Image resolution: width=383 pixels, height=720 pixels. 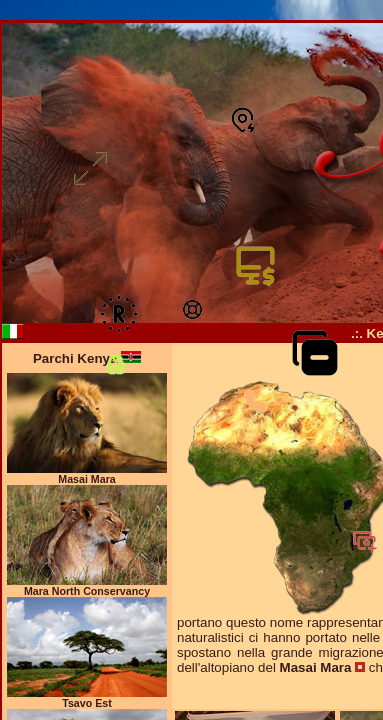 I want to click on remove an item from clipboard, so click(x=315, y=353).